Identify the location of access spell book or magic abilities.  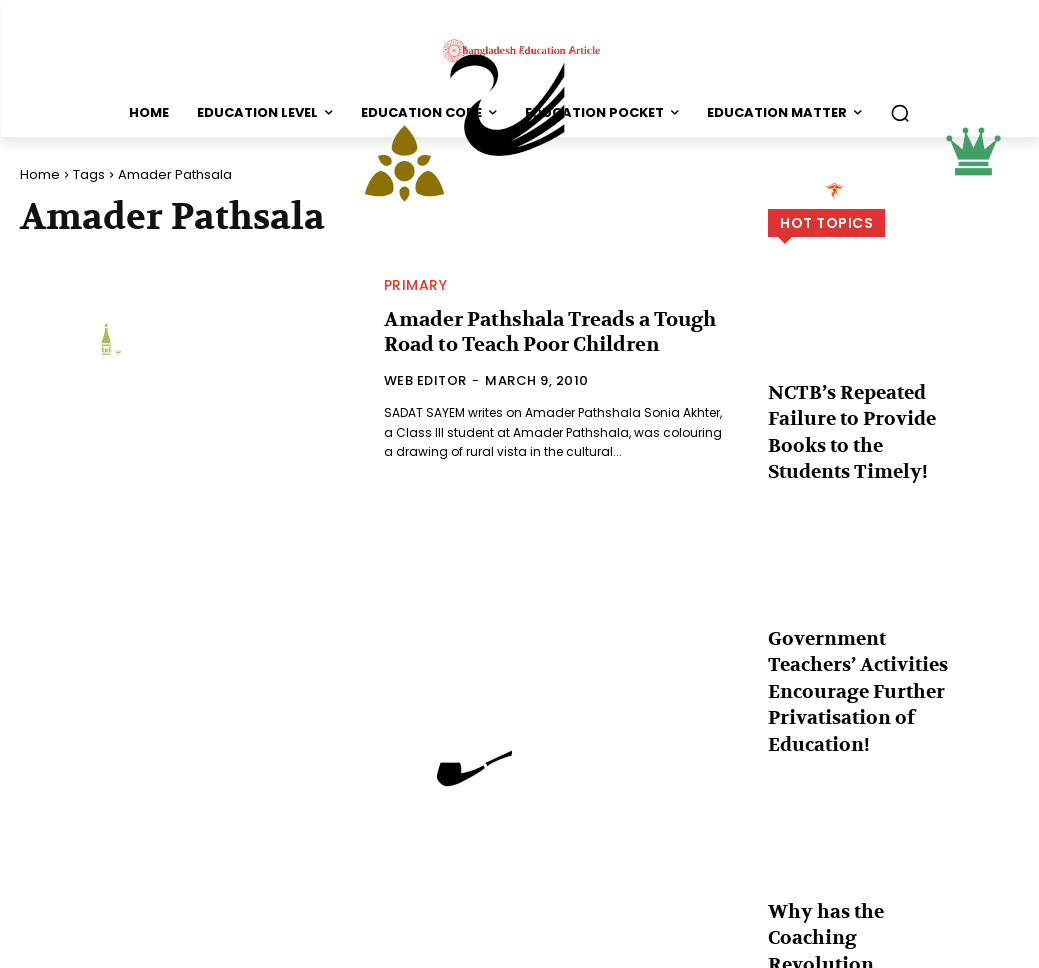
(834, 191).